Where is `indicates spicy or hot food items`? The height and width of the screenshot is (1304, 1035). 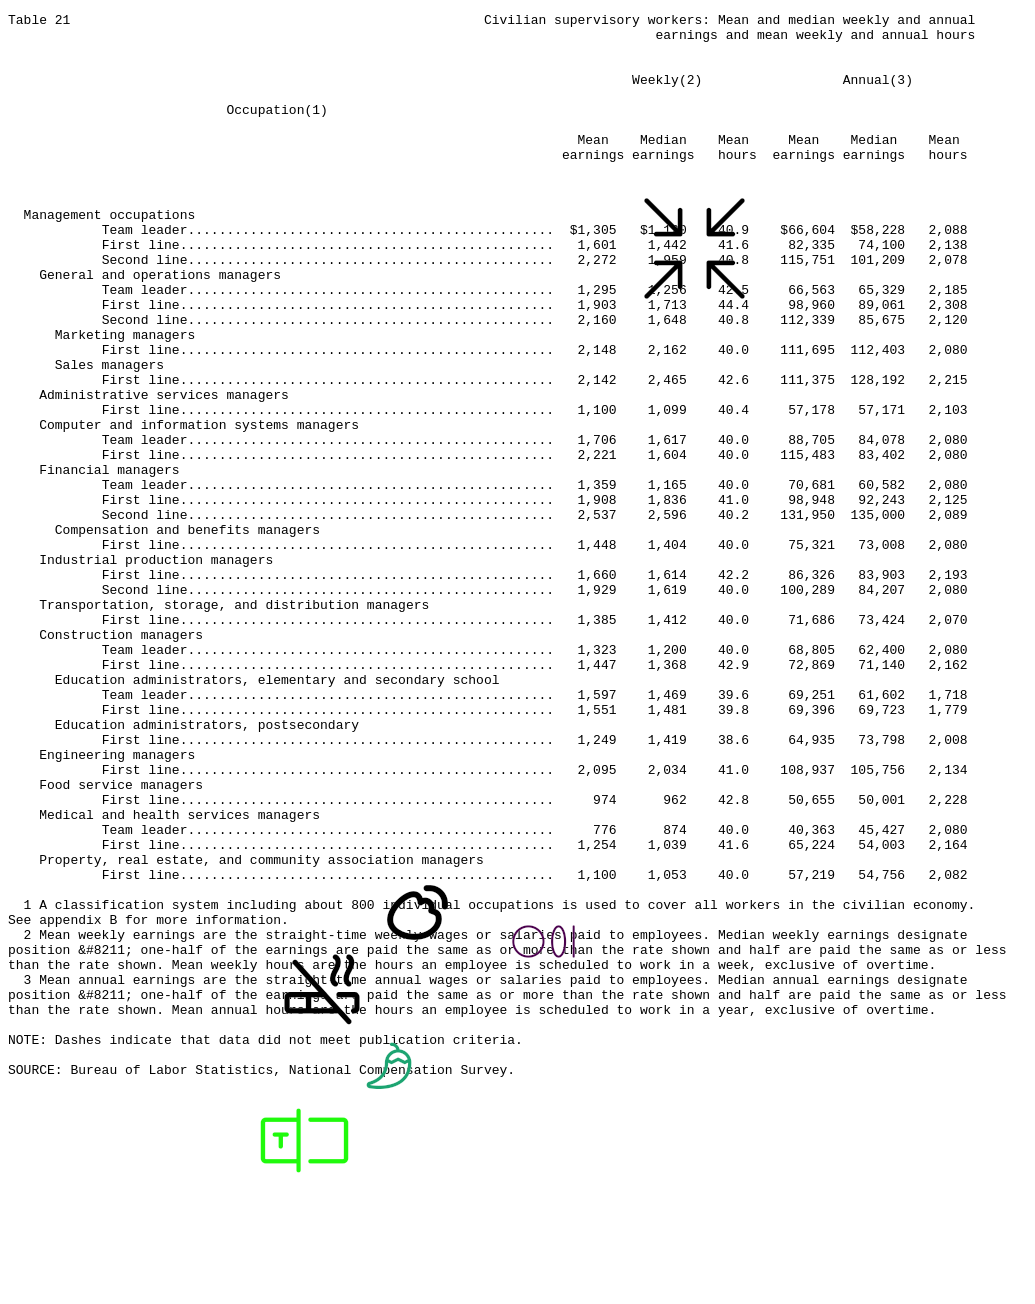 indicates spicy or hot food items is located at coordinates (391, 1067).